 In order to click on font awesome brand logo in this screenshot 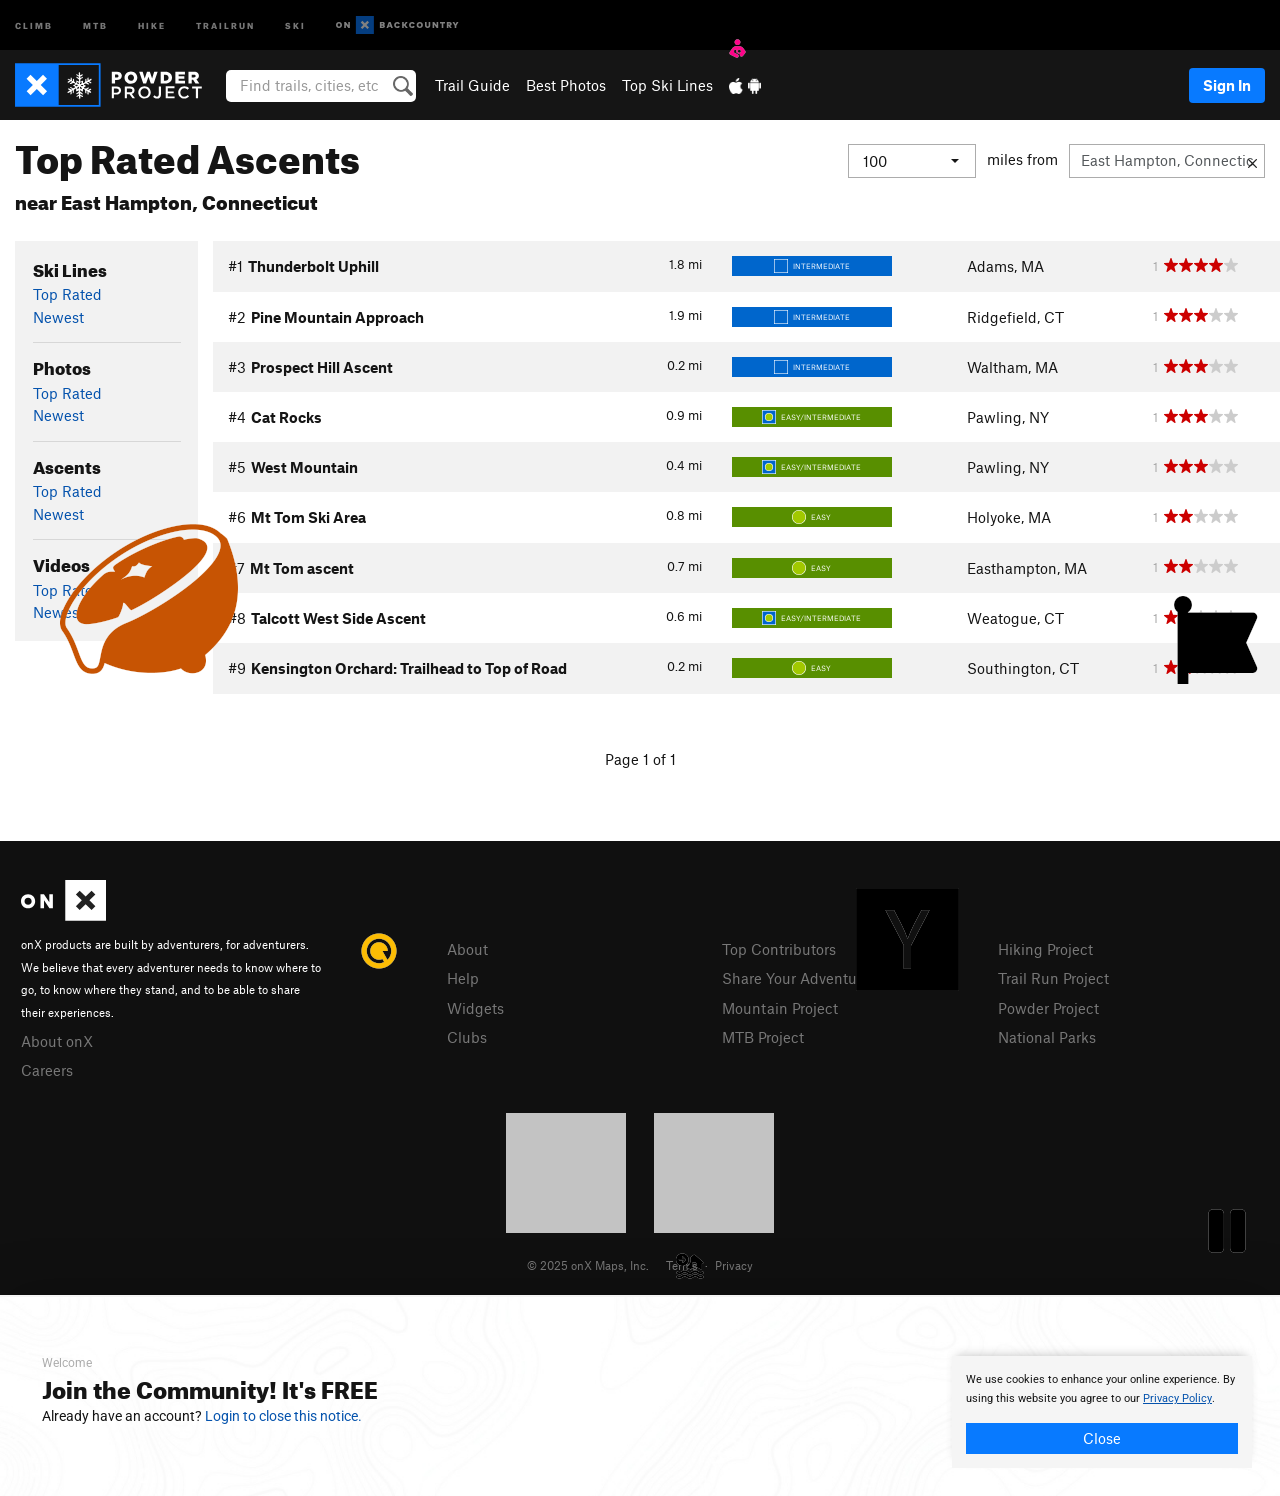, I will do `click(1216, 640)`.